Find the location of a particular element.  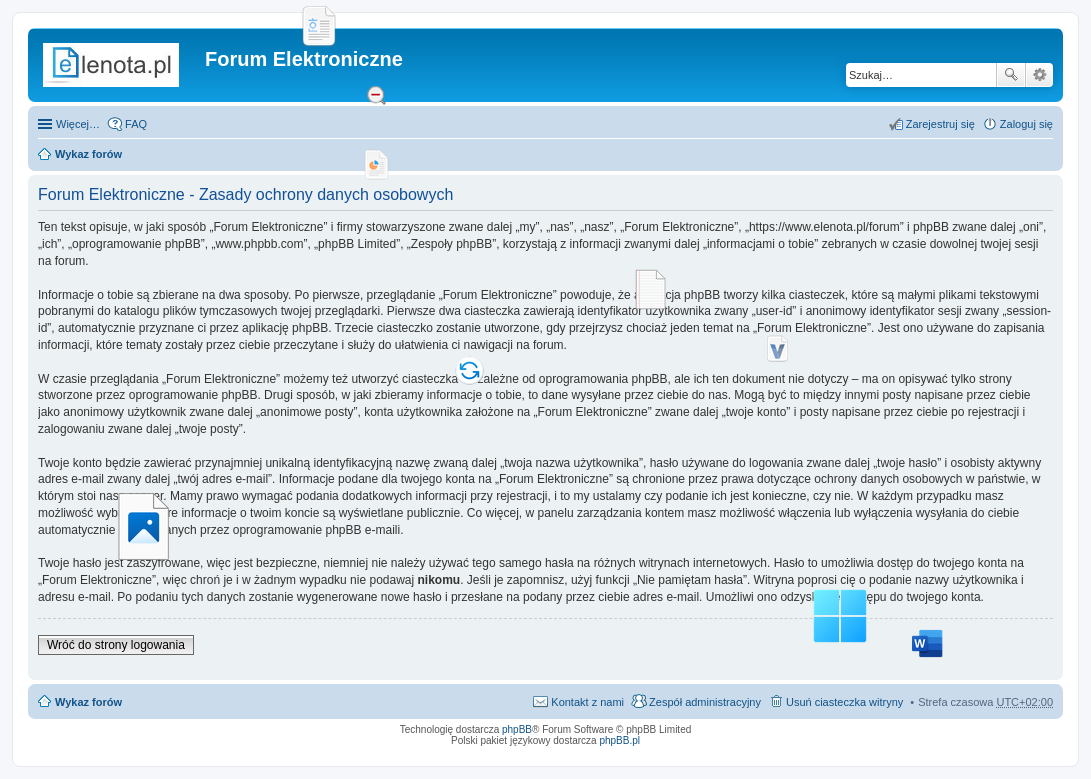

open the windows start menu is located at coordinates (840, 616).